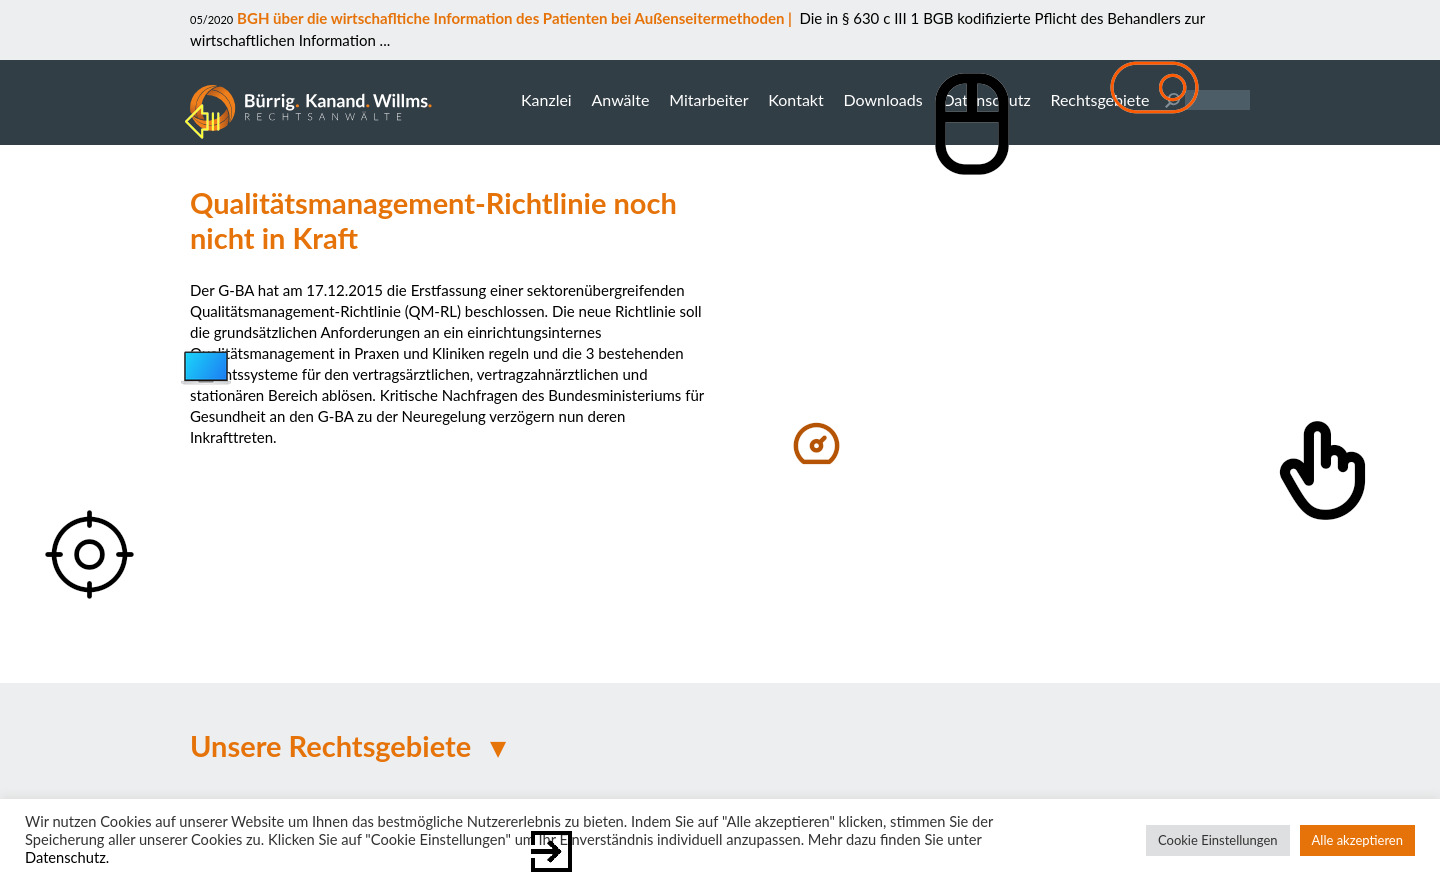  Describe the element at coordinates (89, 554) in the screenshot. I see `center map on current location` at that location.